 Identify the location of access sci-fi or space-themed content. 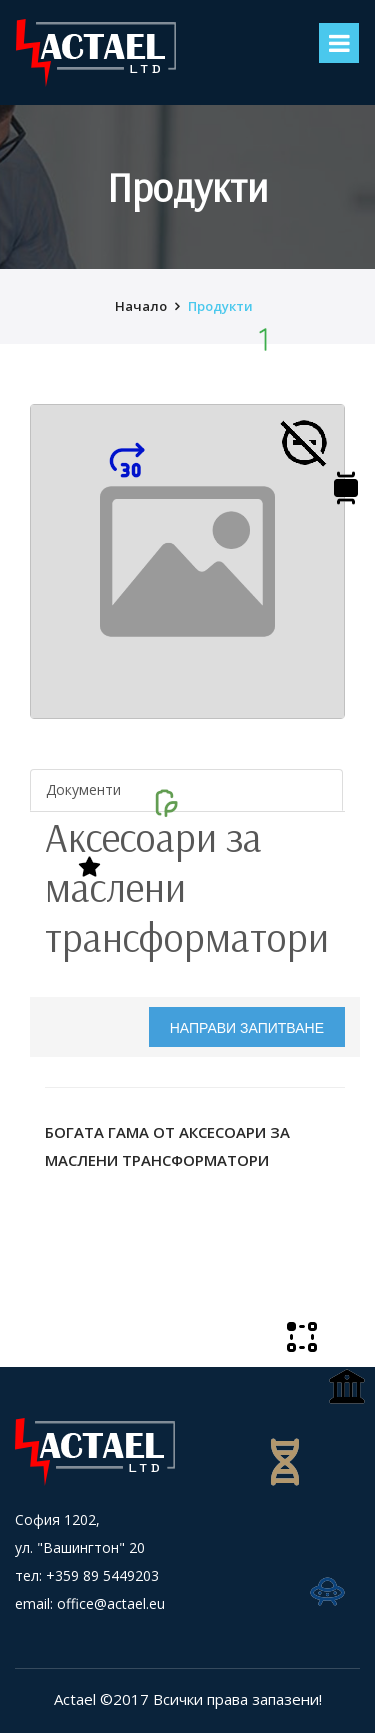
(327, 1591).